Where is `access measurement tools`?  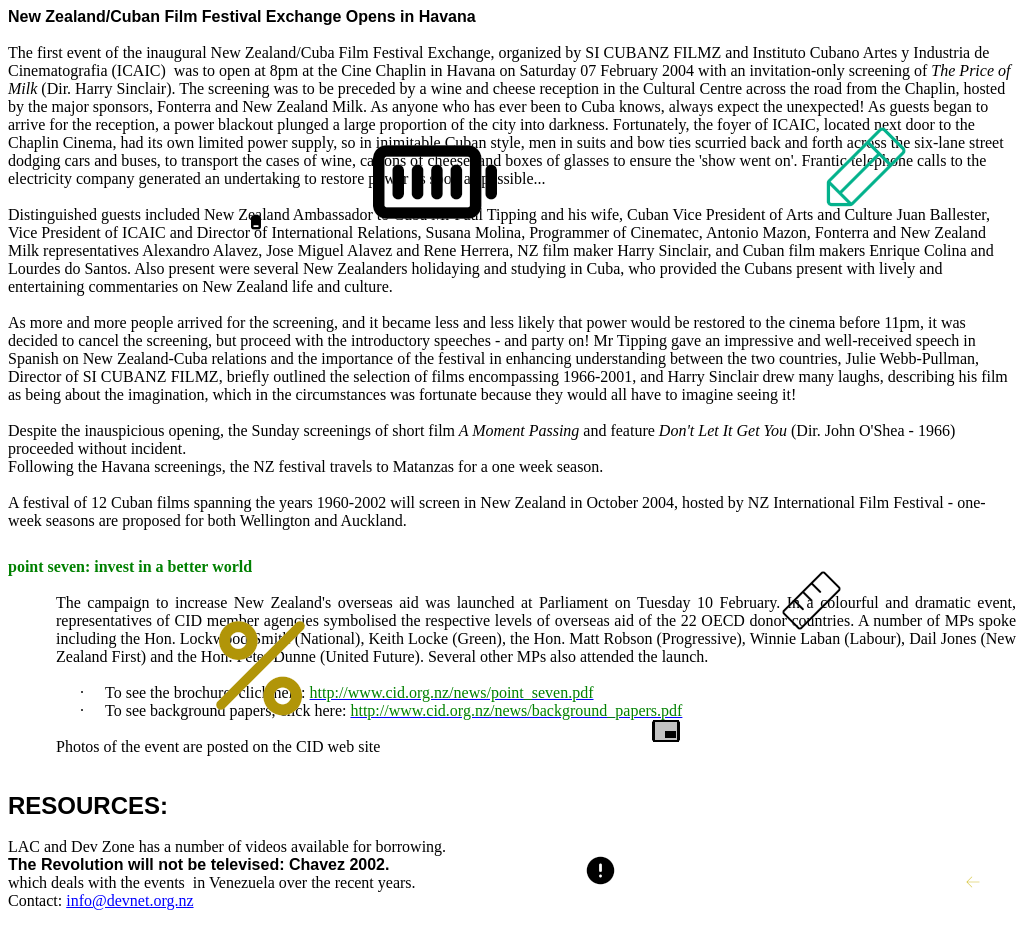
access measurement tools is located at coordinates (811, 600).